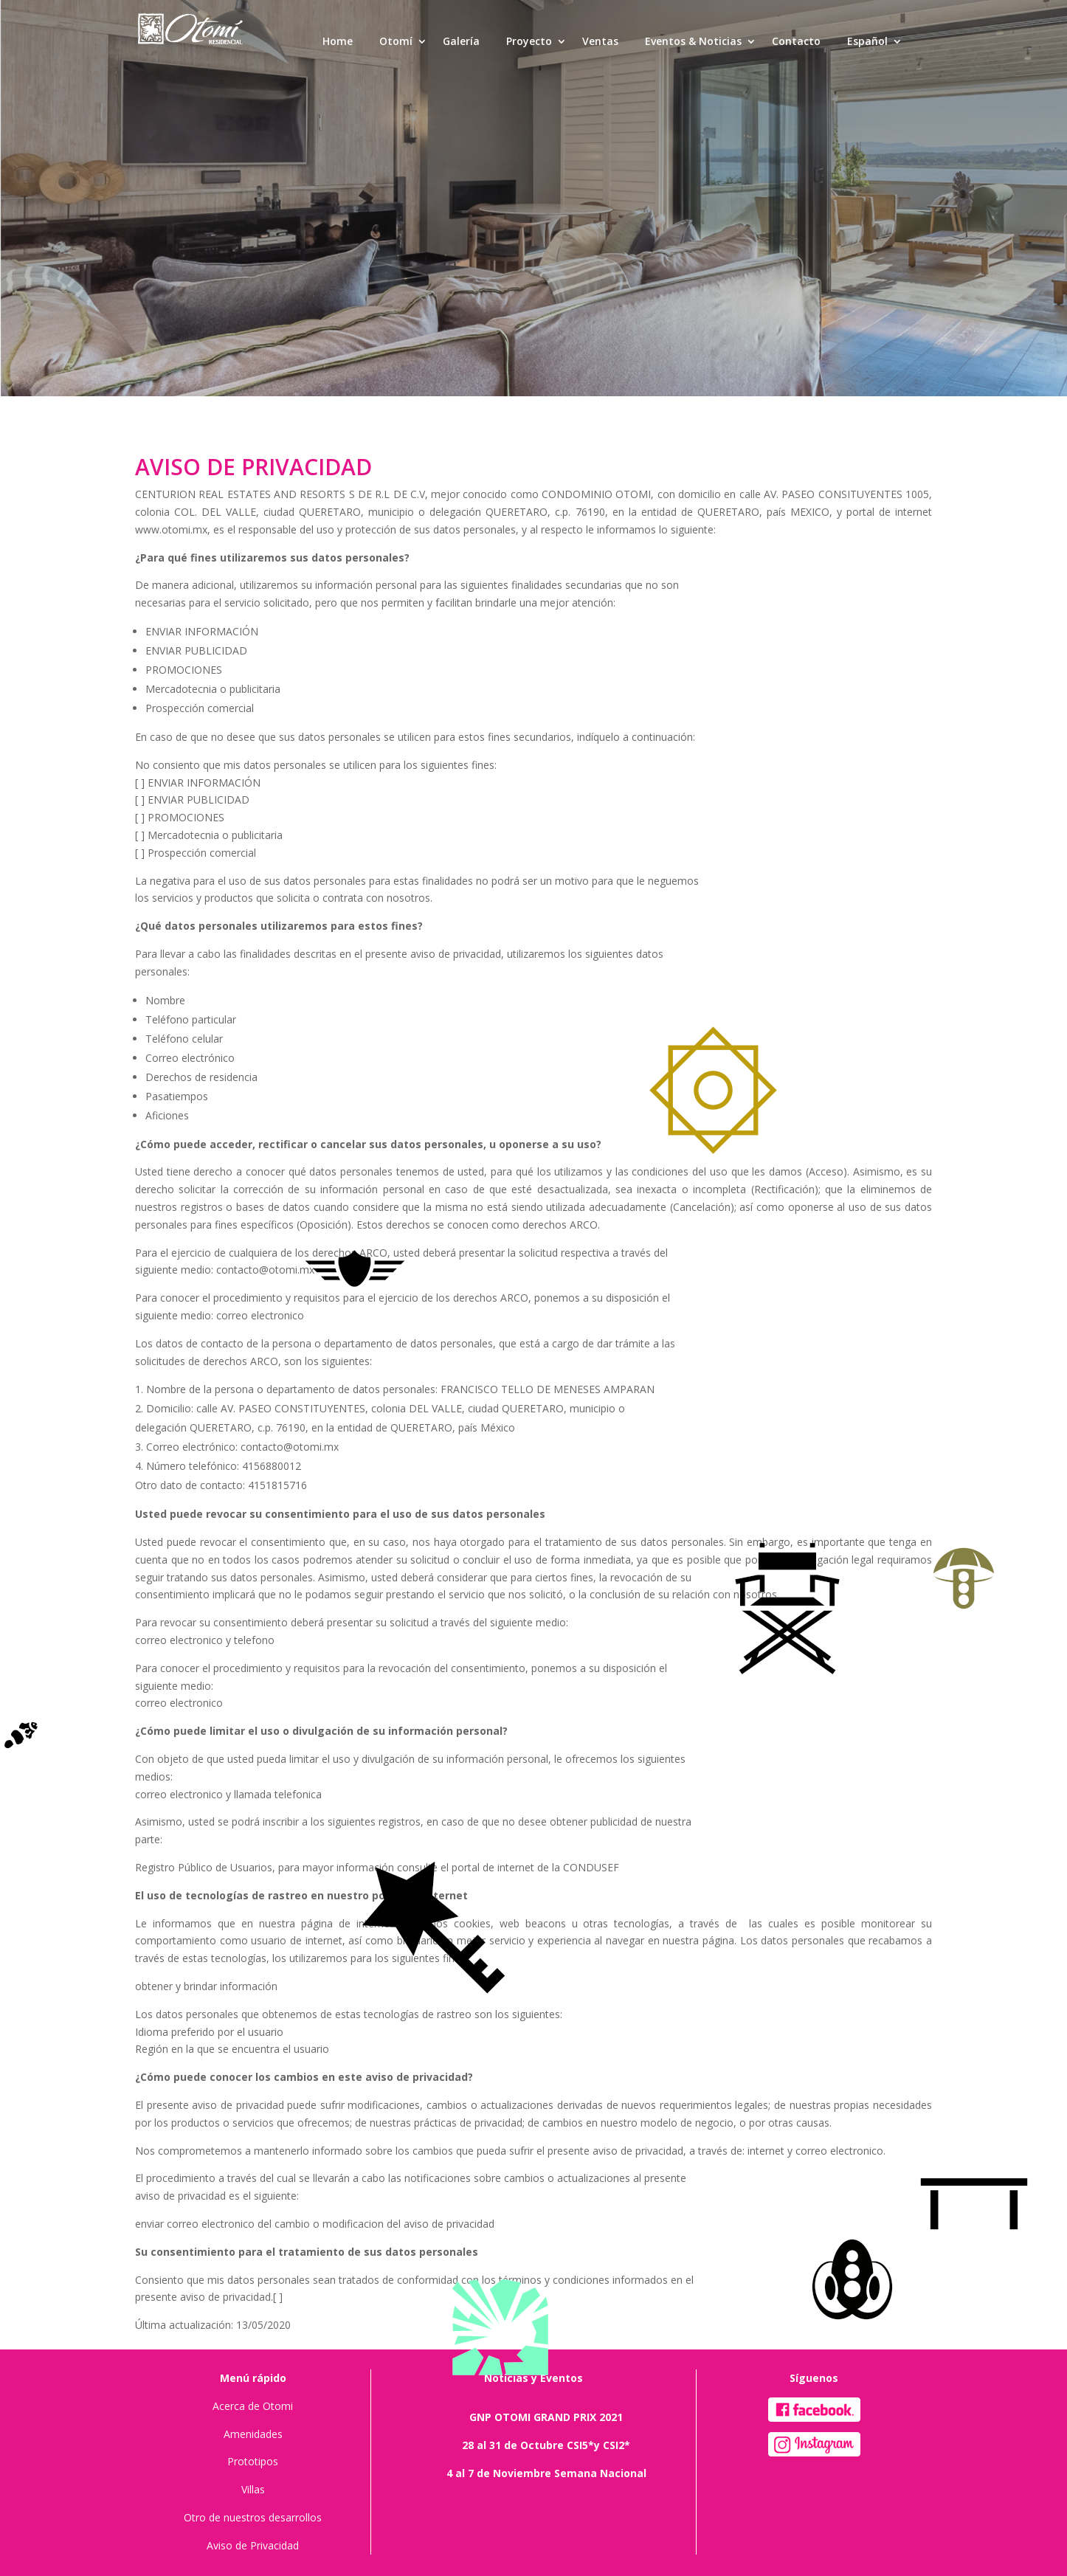 The height and width of the screenshot is (2576, 1067). Describe the element at coordinates (500, 2327) in the screenshot. I see `indicates a powerful attack or ground-smashing ability` at that location.